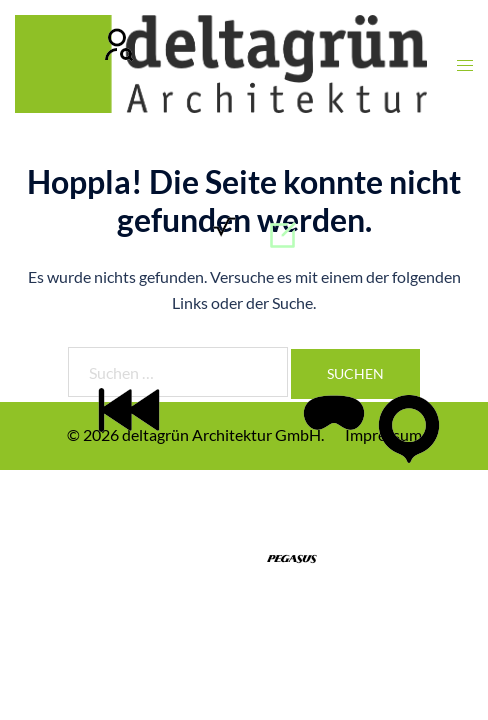 The width and height of the screenshot is (488, 720). What do you see at coordinates (129, 410) in the screenshot?
I see `skip to the beginning of the track` at bounding box center [129, 410].